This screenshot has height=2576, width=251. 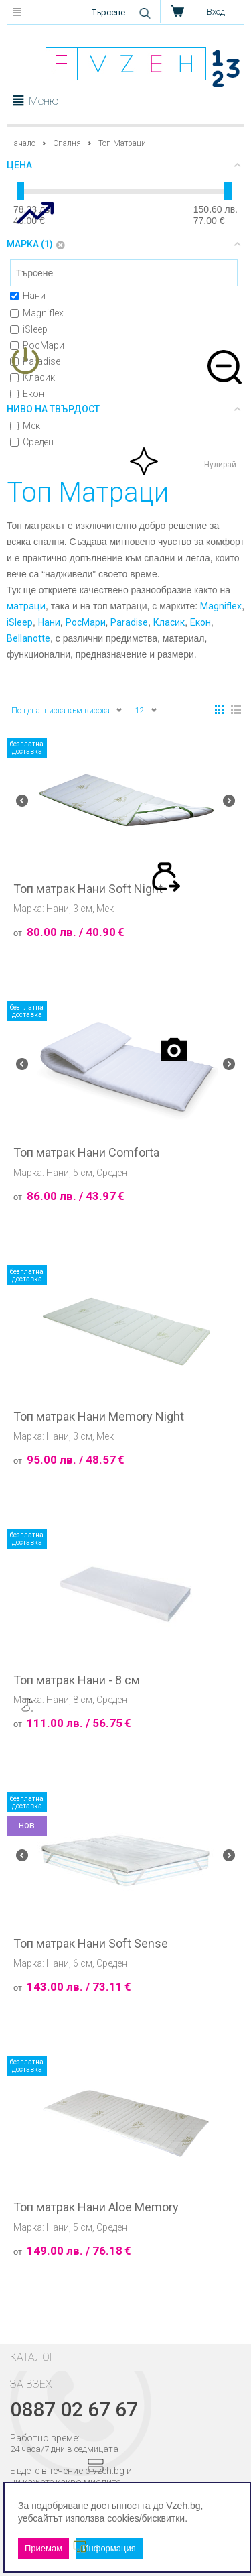 I want to click on indicates AI-generated or enhanced content, so click(x=144, y=461).